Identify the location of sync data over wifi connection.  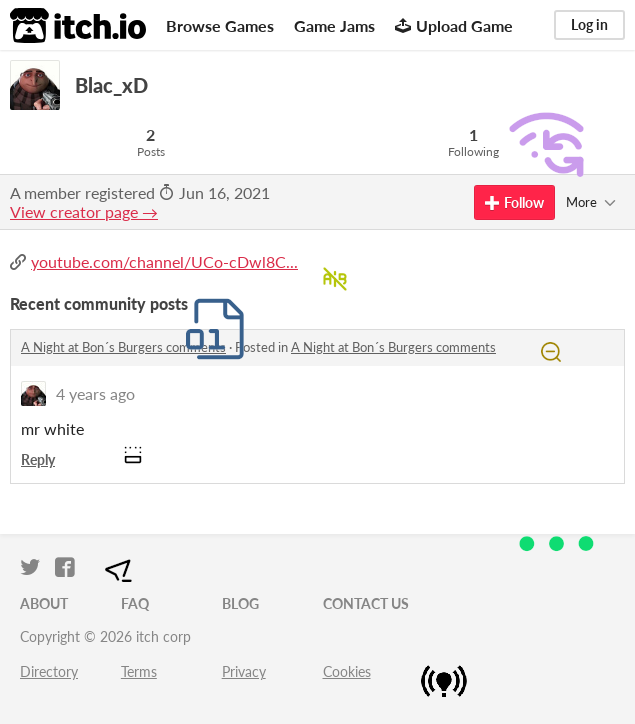
(546, 139).